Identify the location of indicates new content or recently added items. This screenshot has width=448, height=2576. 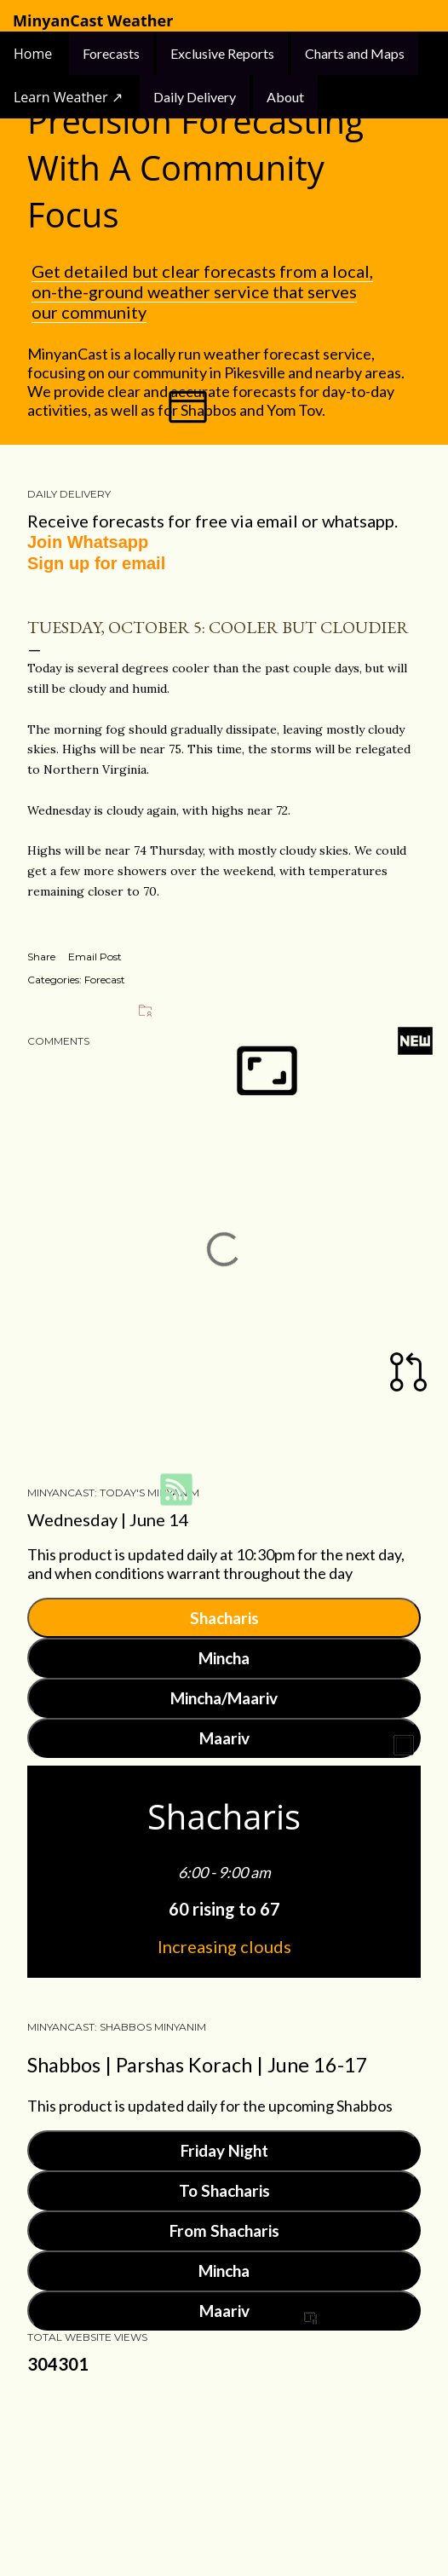
(415, 1040).